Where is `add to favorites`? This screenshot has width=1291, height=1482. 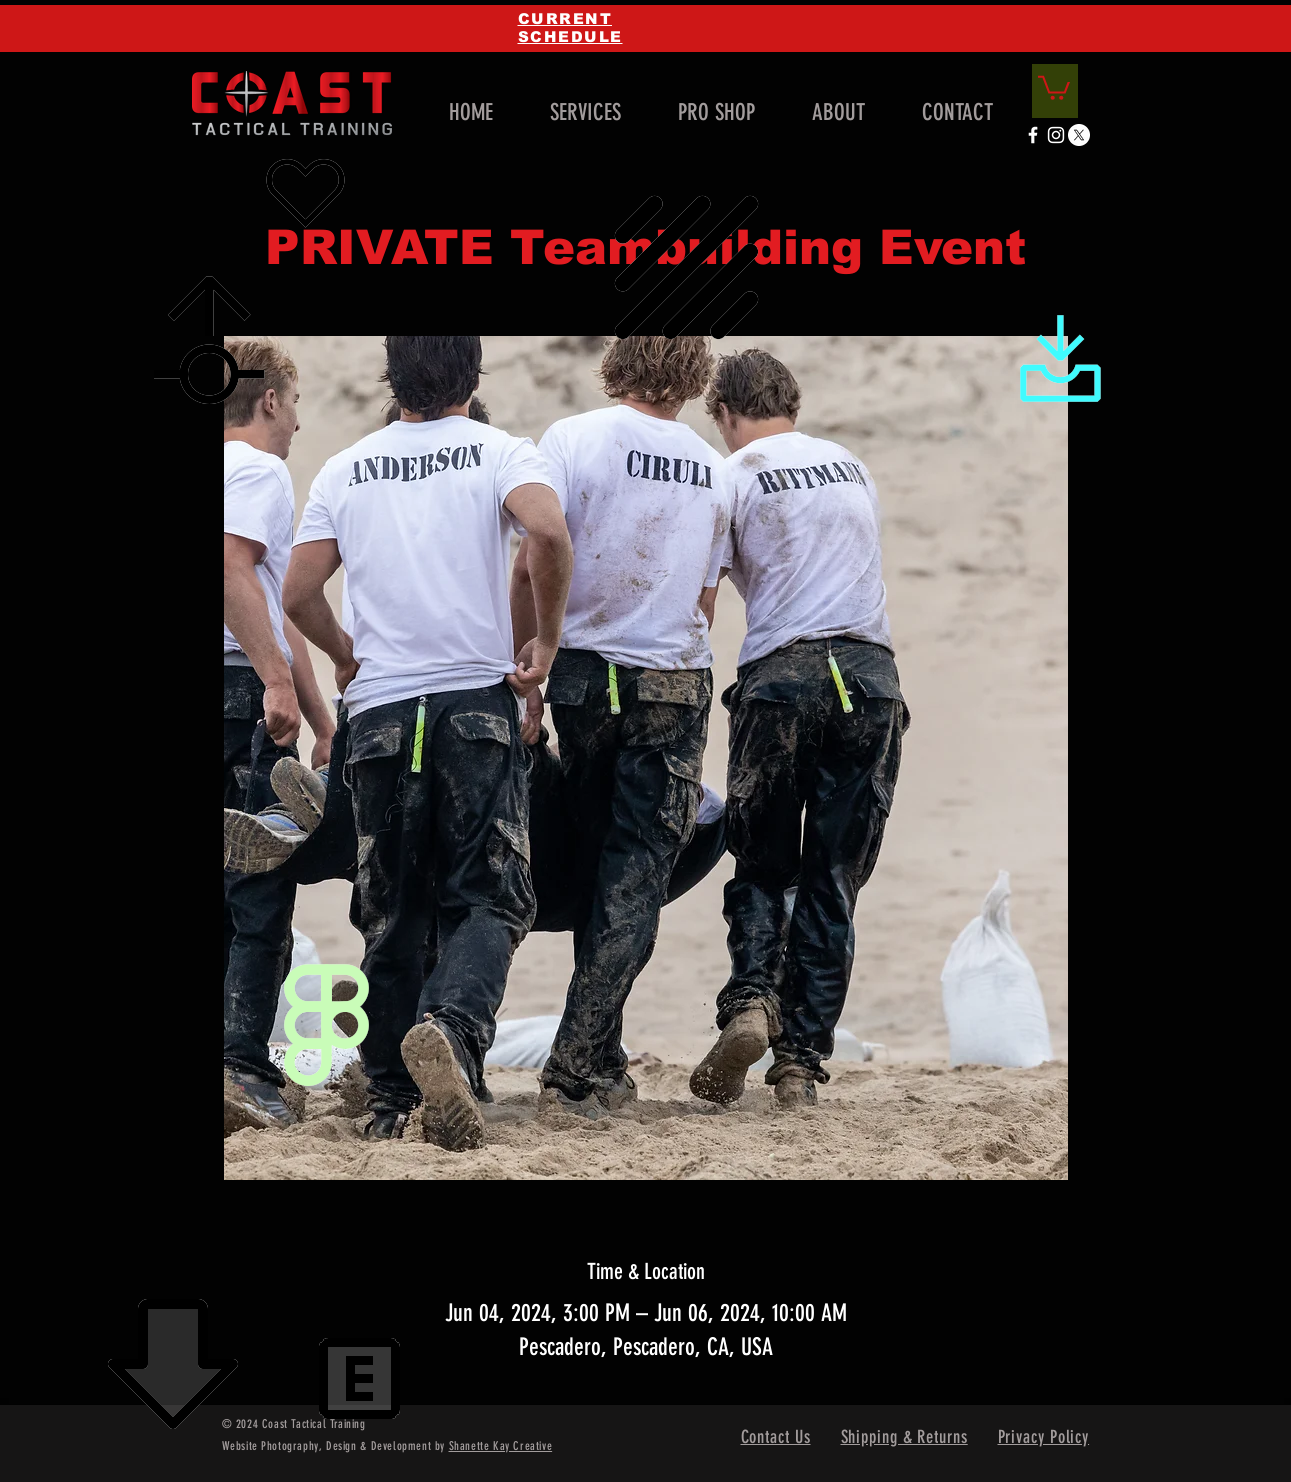 add to favorites is located at coordinates (305, 192).